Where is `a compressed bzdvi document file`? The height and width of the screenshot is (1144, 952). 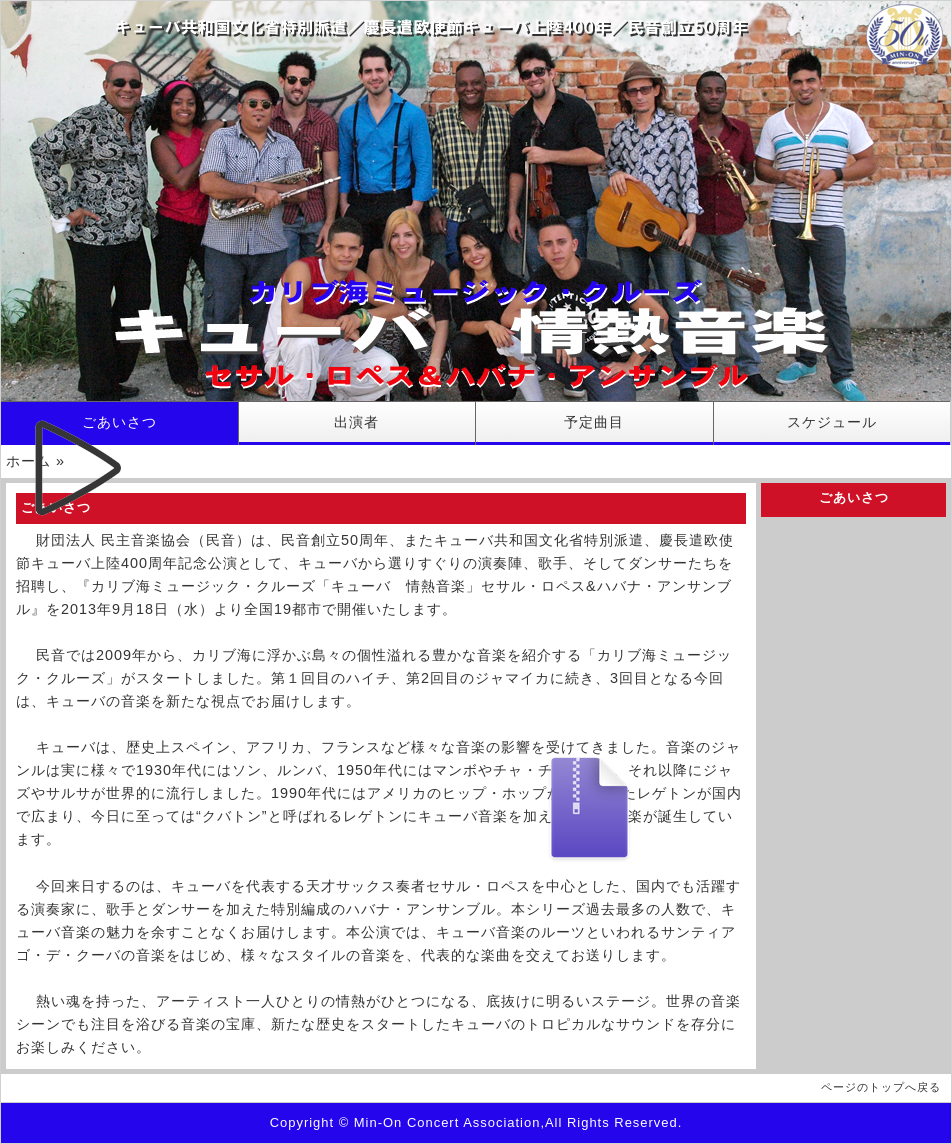
a compressed bzdvi document file is located at coordinates (589, 809).